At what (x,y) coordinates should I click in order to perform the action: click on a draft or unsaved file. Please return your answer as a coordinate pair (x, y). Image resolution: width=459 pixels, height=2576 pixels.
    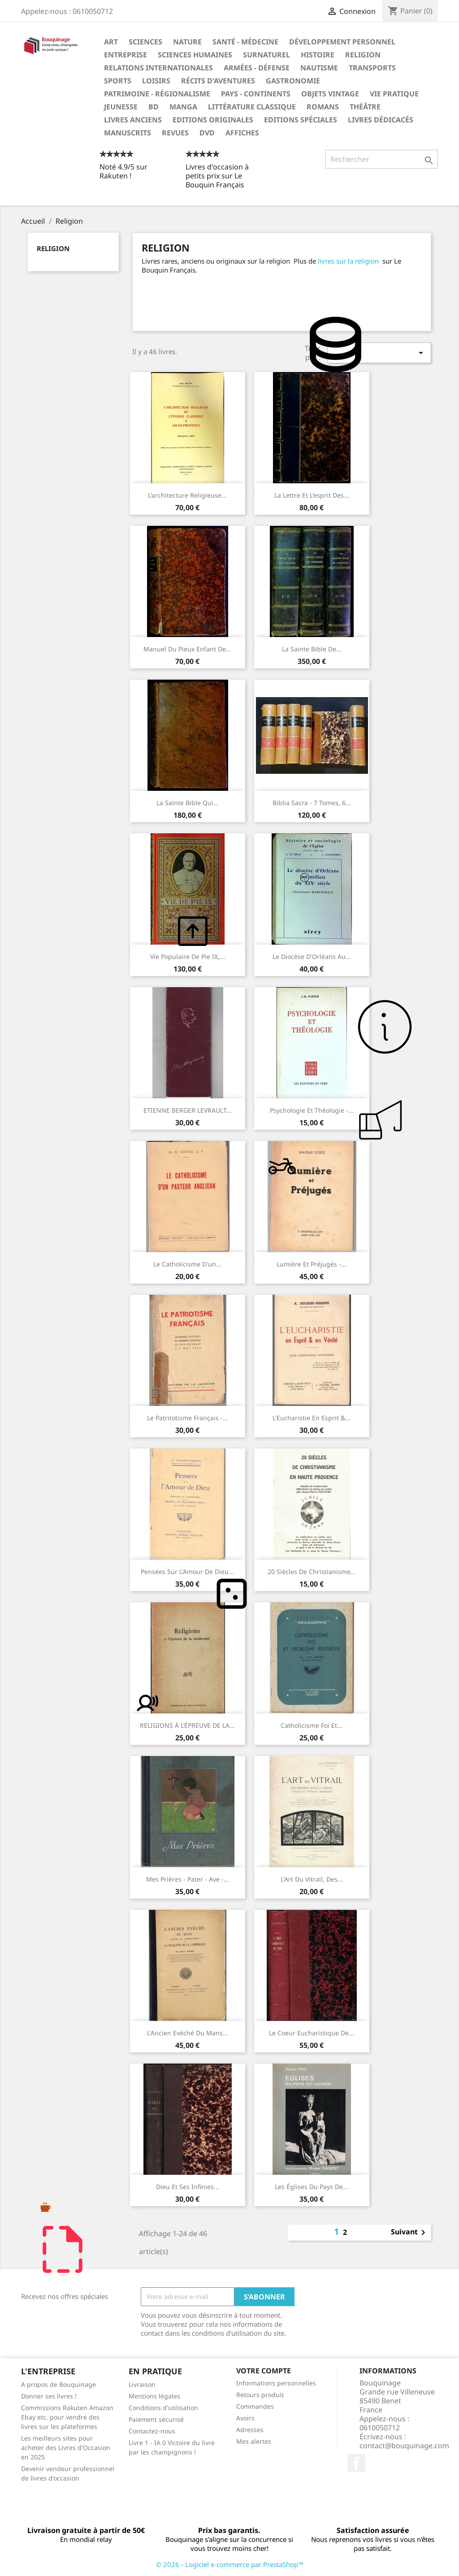
    Looking at the image, I should click on (62, 2249).